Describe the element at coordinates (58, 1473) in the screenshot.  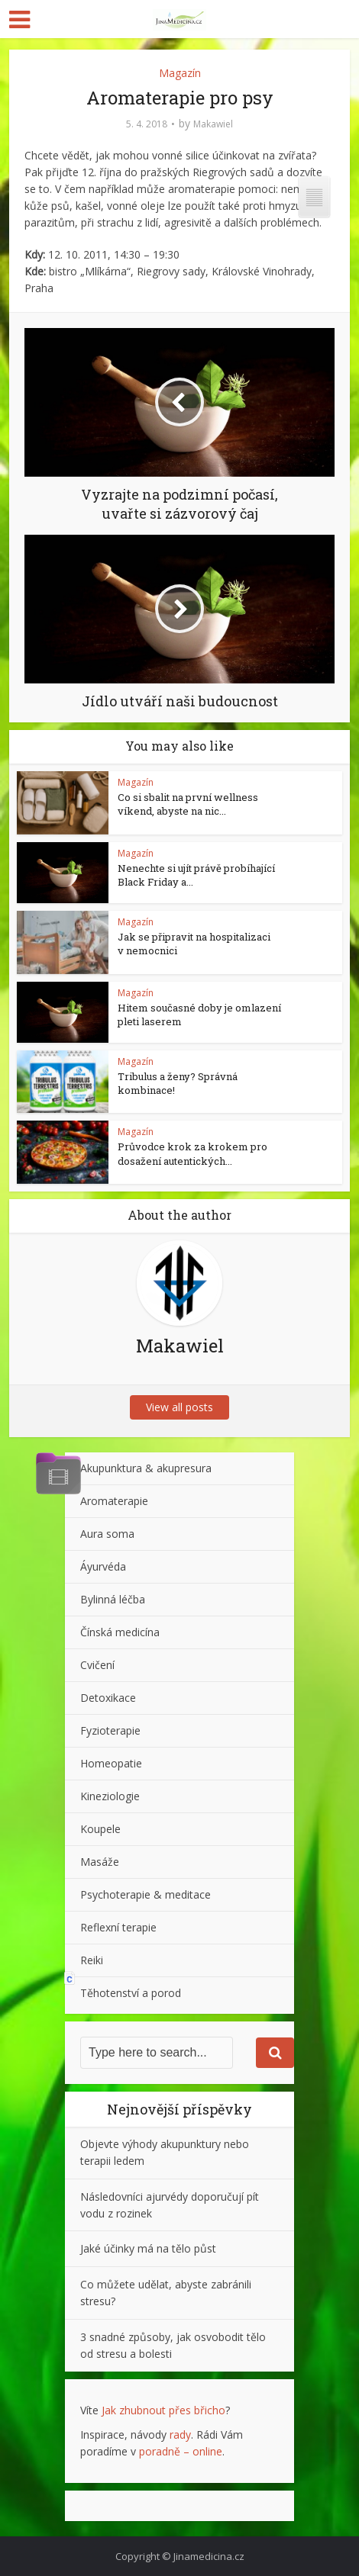
I see `open your videos folder` at that location.